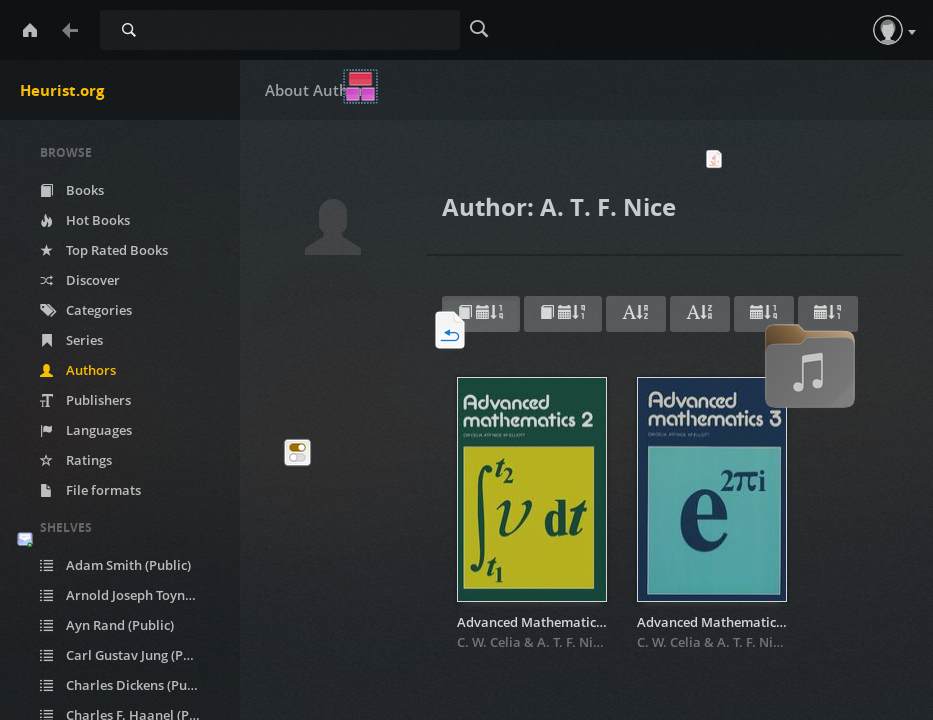  Describe the element at coordinates (714, 159) in the screenshot. I see `java source code file` at that location.